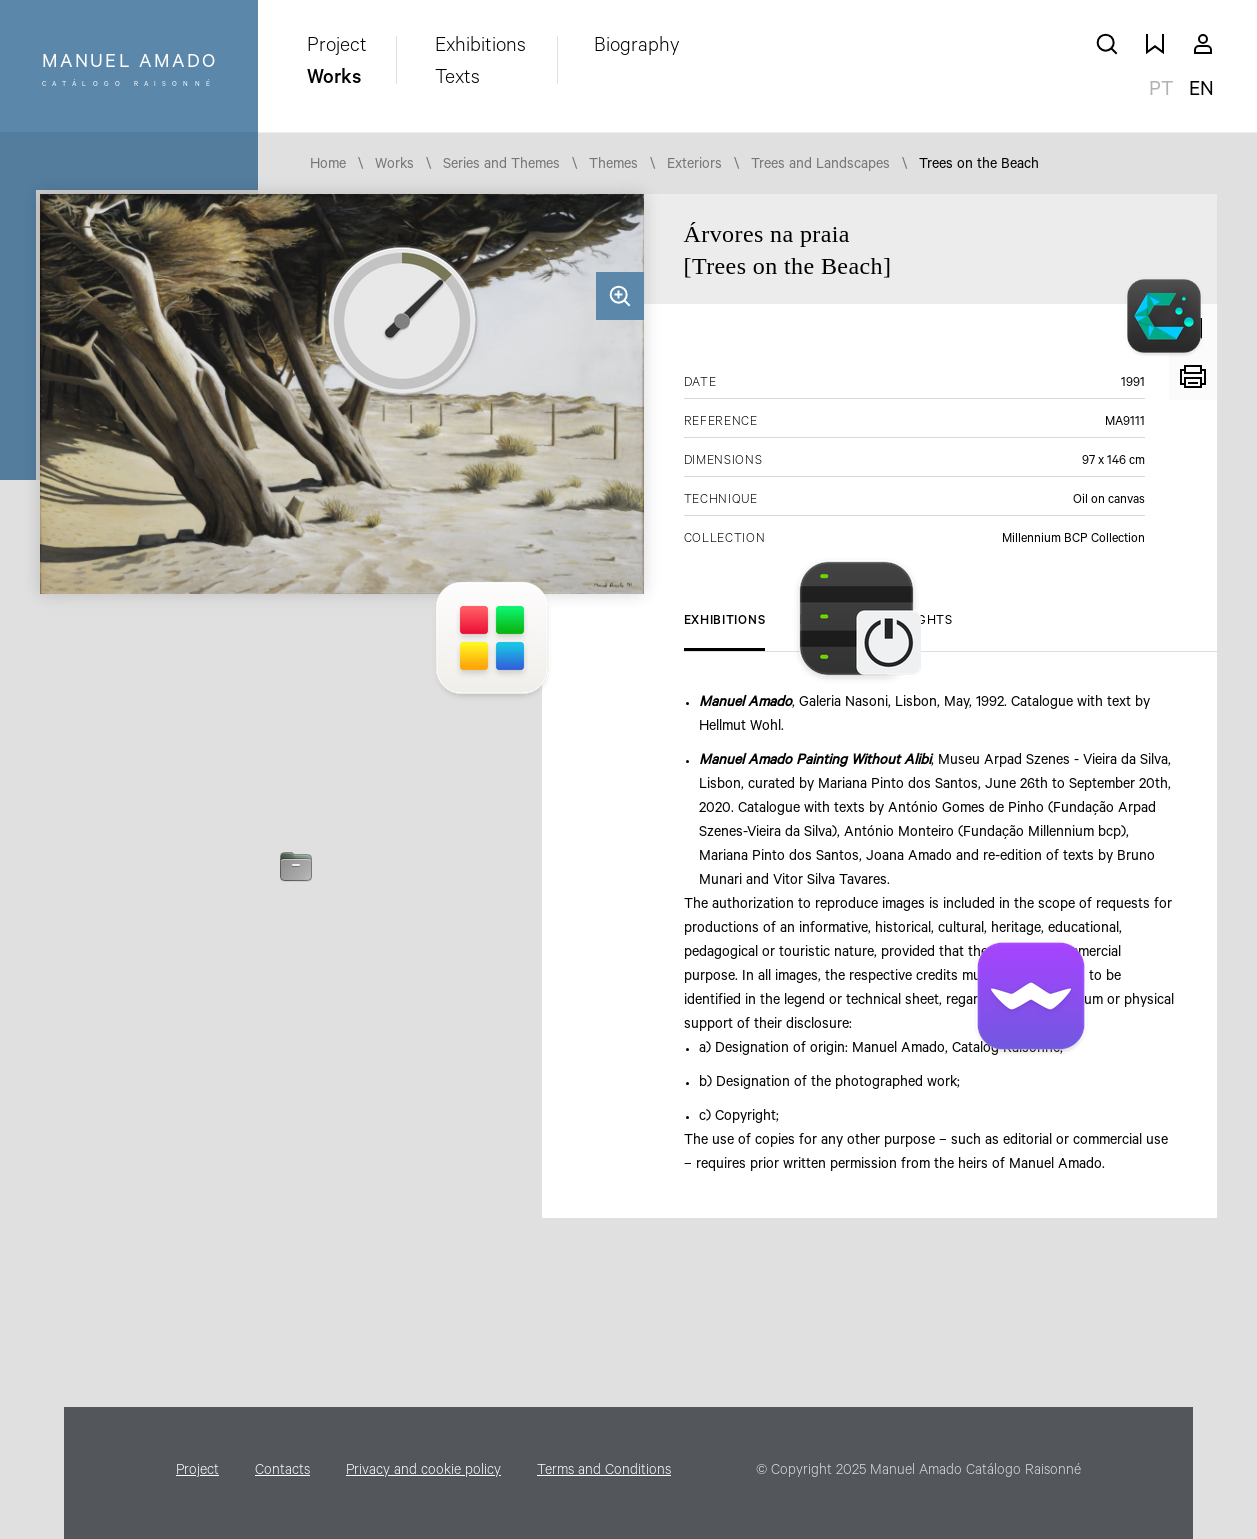 The image size is (1257, 1539). What do you see at coordinates (857, 620) in the screenshot?
I see `configure network boot server settings` at bounding box center [857, 620].